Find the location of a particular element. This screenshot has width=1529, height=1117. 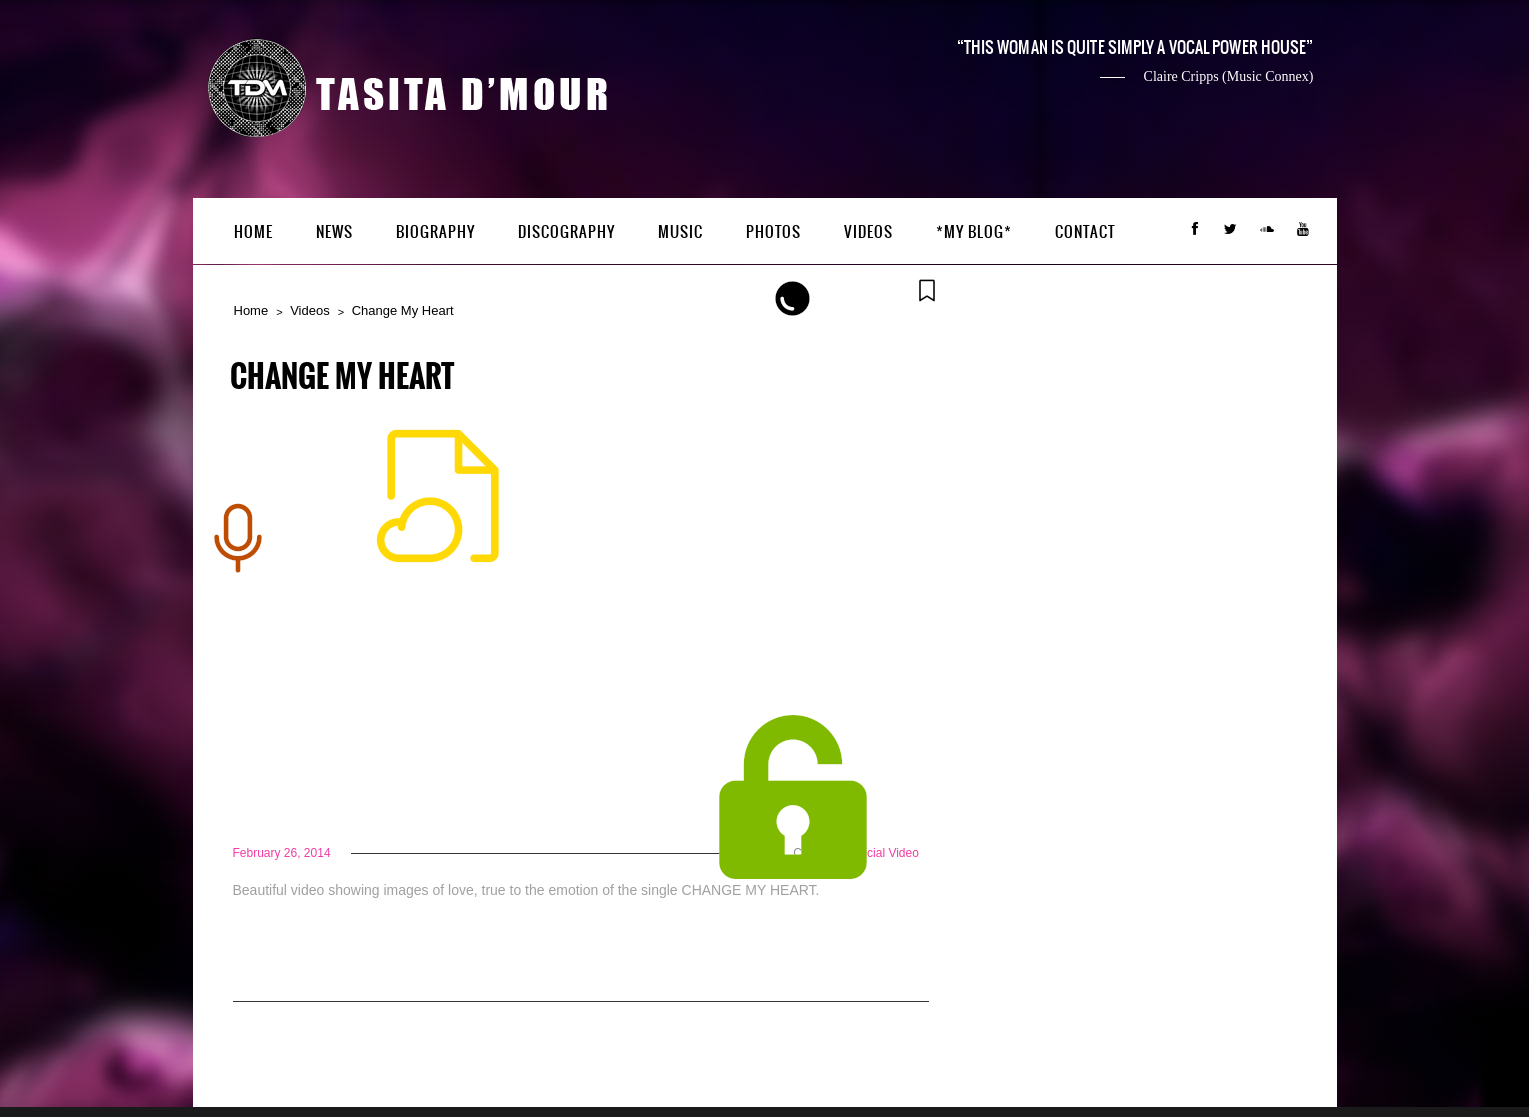

tap to start voice recording is located at coordinates (238, 537).